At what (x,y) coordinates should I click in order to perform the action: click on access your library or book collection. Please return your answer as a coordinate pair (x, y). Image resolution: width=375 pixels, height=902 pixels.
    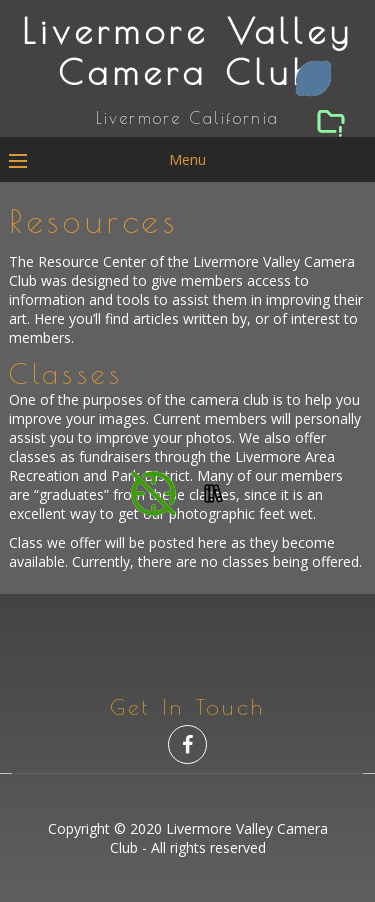
    Looking at the image, I should click on (212, 493).